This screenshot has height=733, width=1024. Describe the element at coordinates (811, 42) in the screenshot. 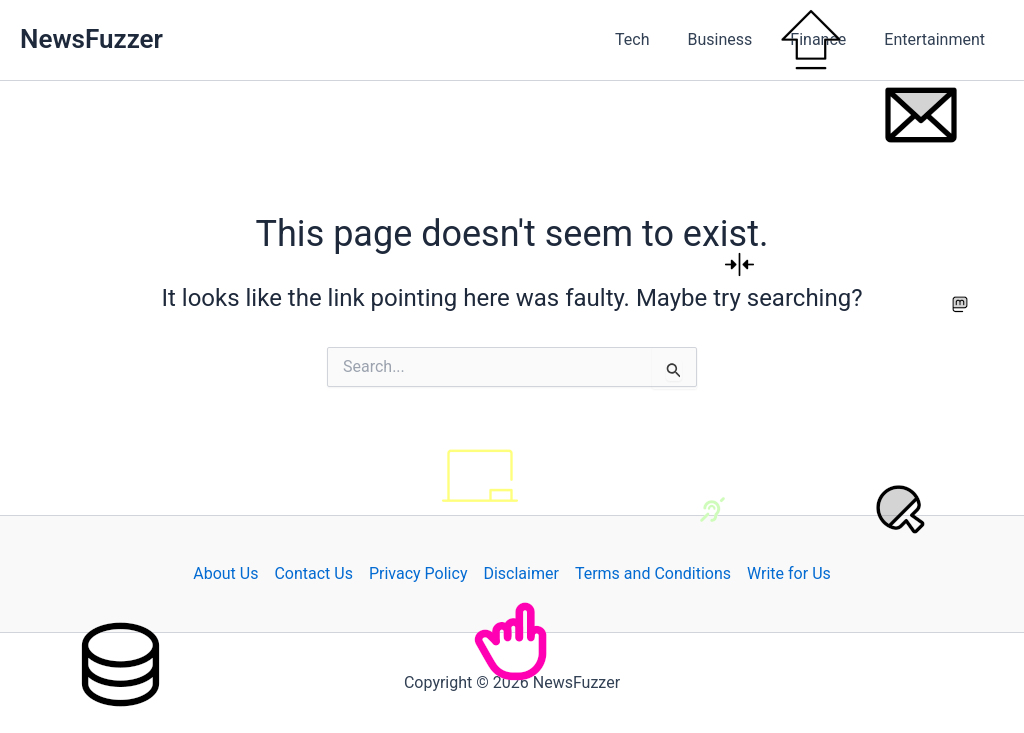

I see `upload a file or document` at that location.